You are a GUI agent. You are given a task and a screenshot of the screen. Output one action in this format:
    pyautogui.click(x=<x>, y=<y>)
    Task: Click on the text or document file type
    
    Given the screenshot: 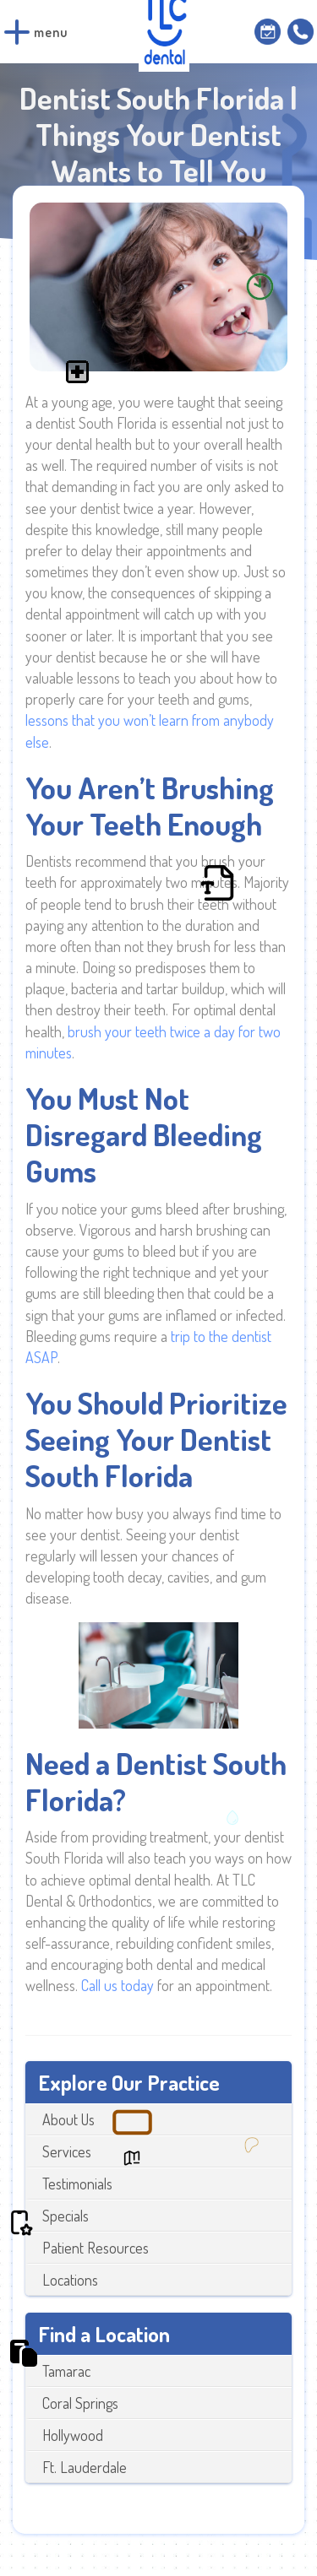 What is the action you would take?
    pyautogui.click(x=219, y=883)
    